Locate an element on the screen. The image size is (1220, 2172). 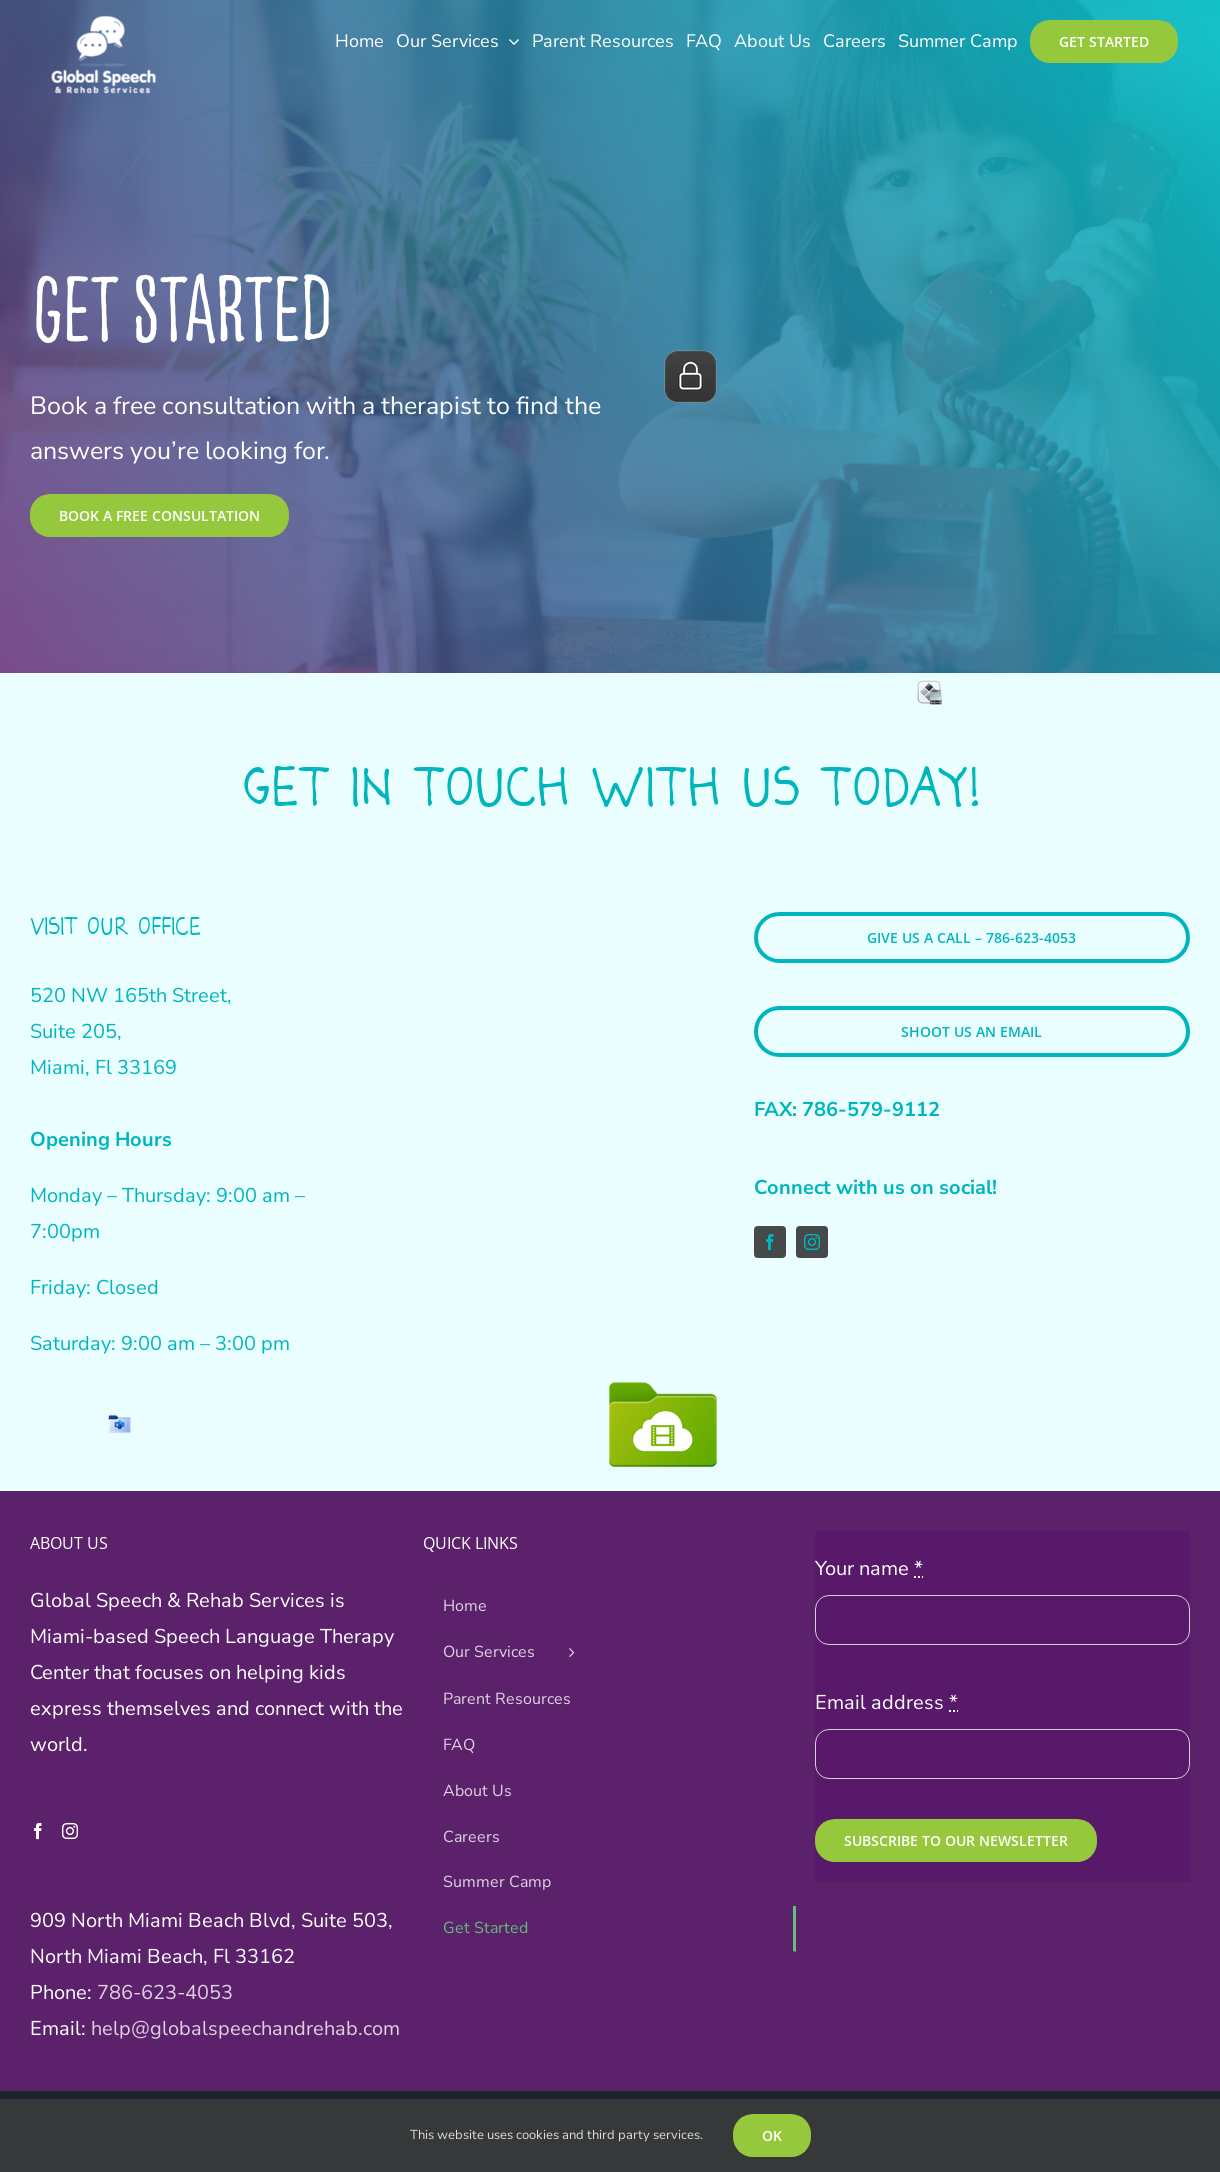
open folder containing microsoft visio files is located at coordinates (119, 1424).